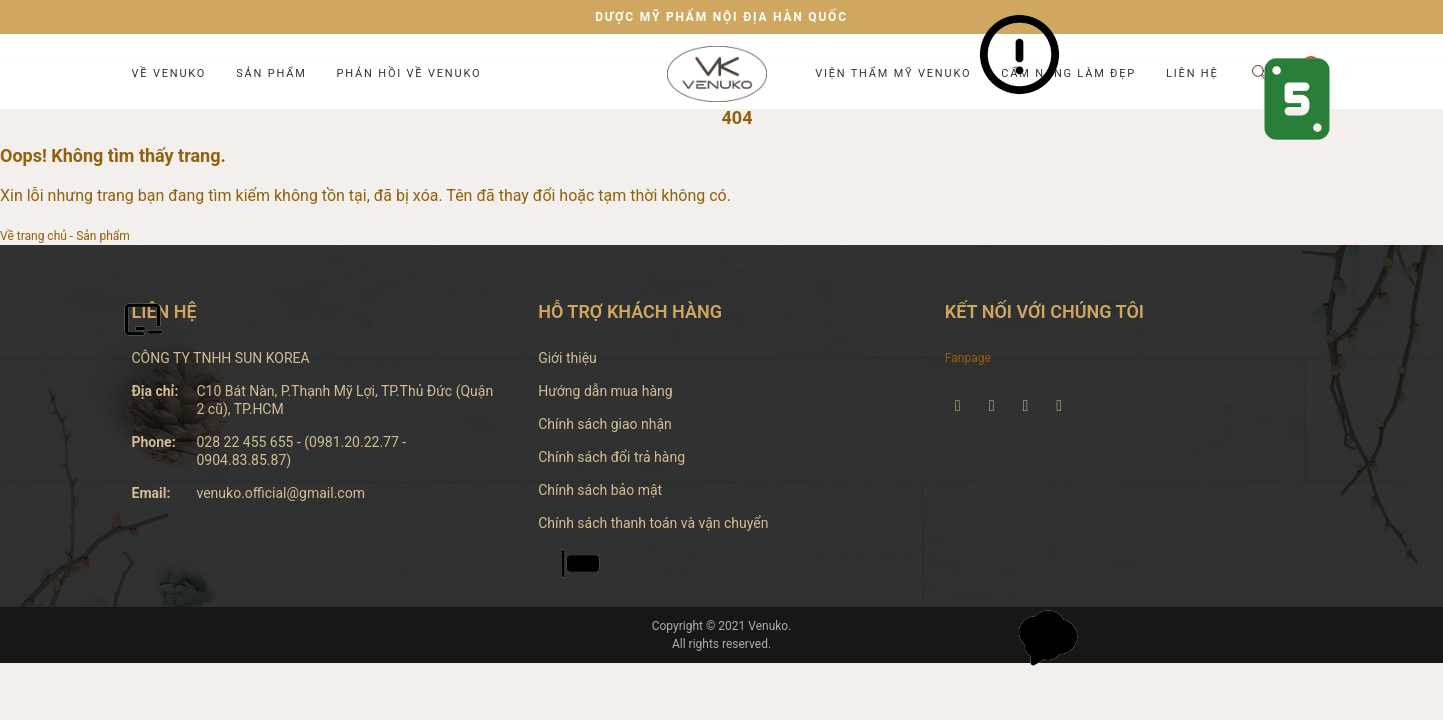  Describe the element at coordinates (1297, 99) in the screenshot. I see `select the five card in a card game` at that location.